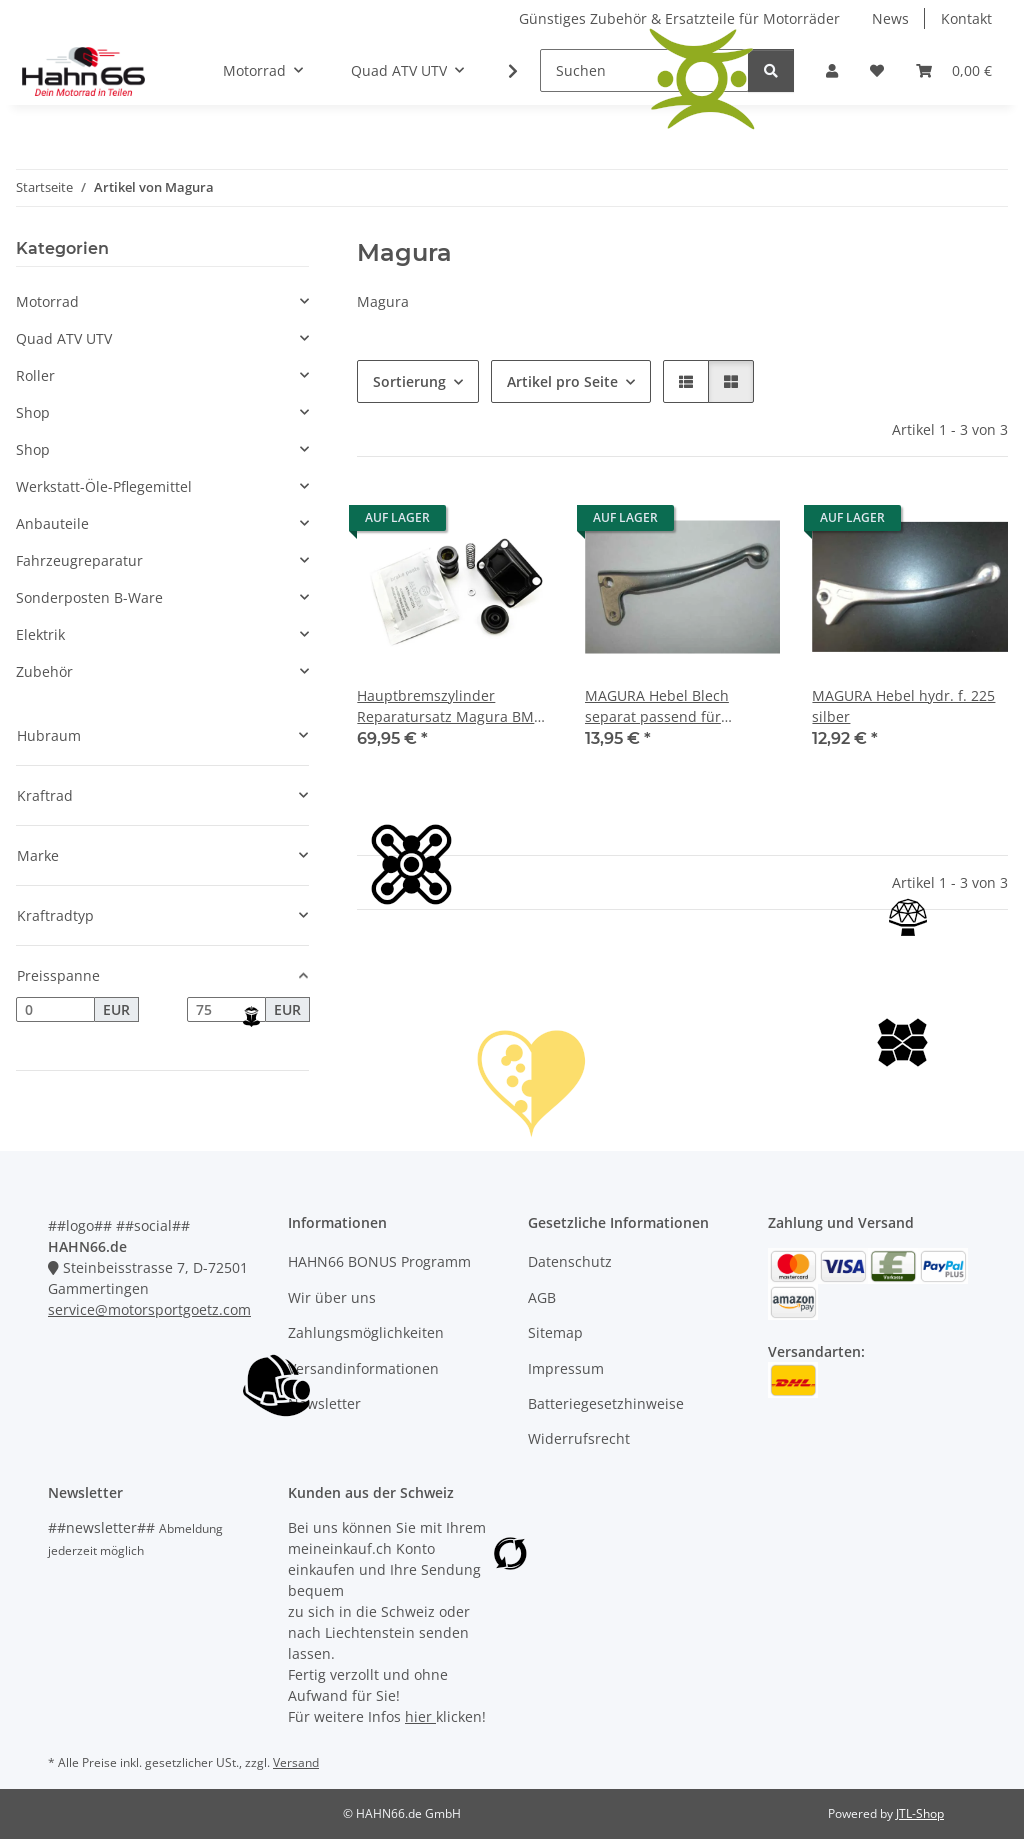  I want to click on abstract game icon or badge element, so click(702, 79).